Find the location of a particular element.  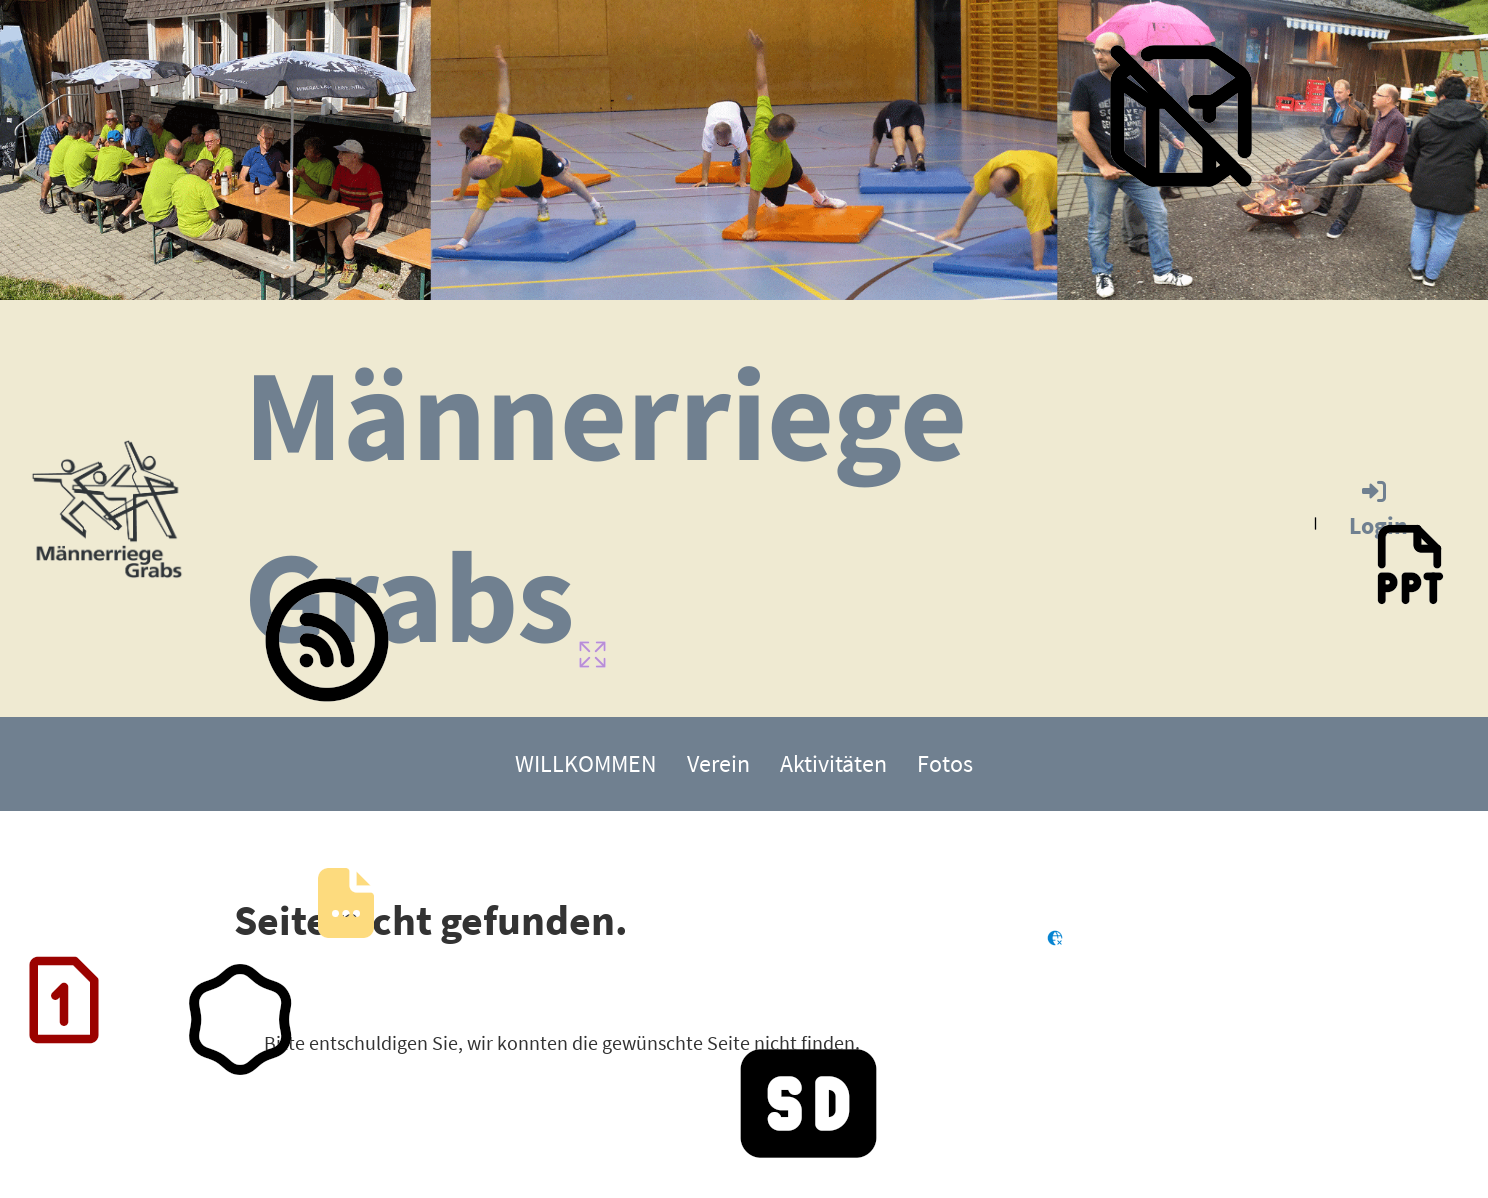

expand to fullscreen mode is located at coordinates (592, 654).